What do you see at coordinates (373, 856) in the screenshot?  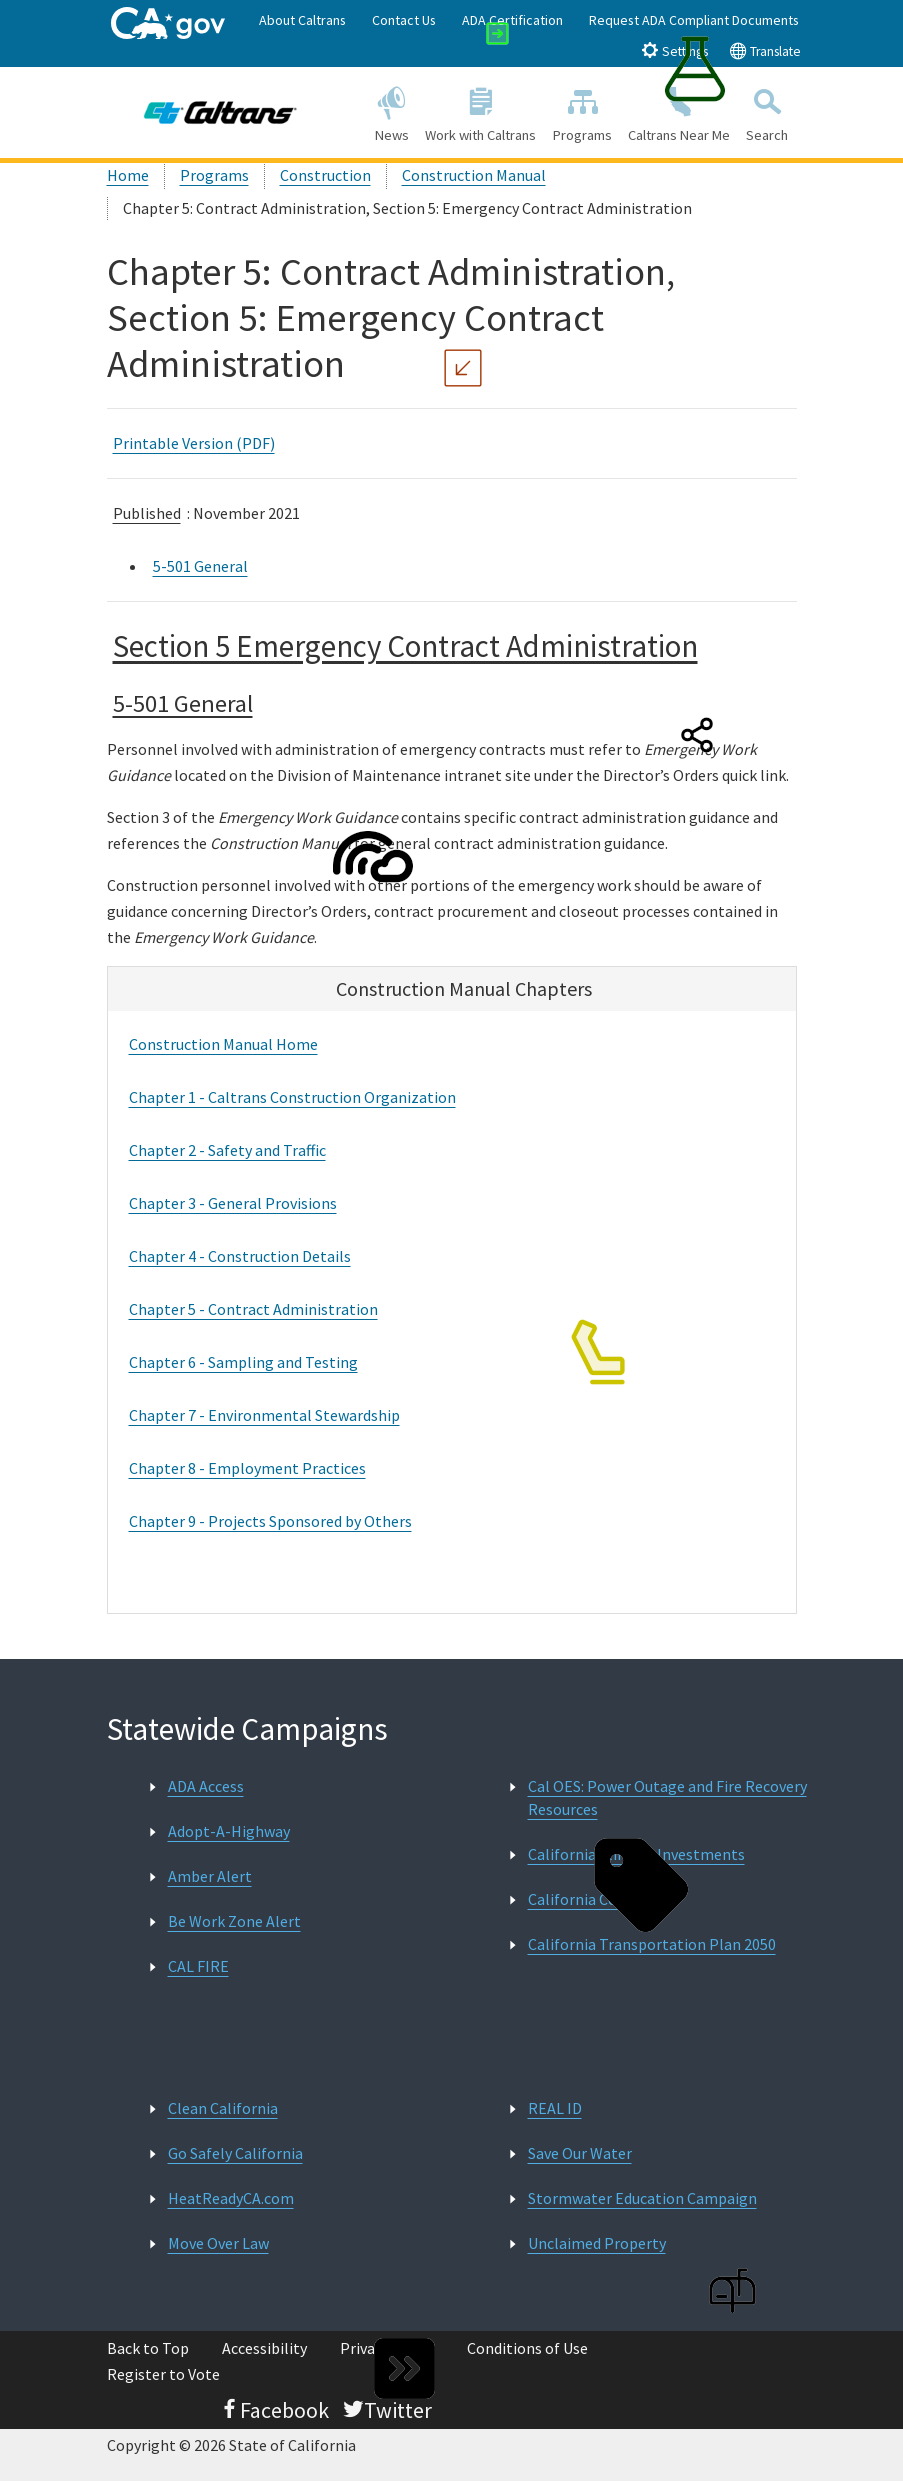 I see `view weather conditions` at bounding box center [373, 856].